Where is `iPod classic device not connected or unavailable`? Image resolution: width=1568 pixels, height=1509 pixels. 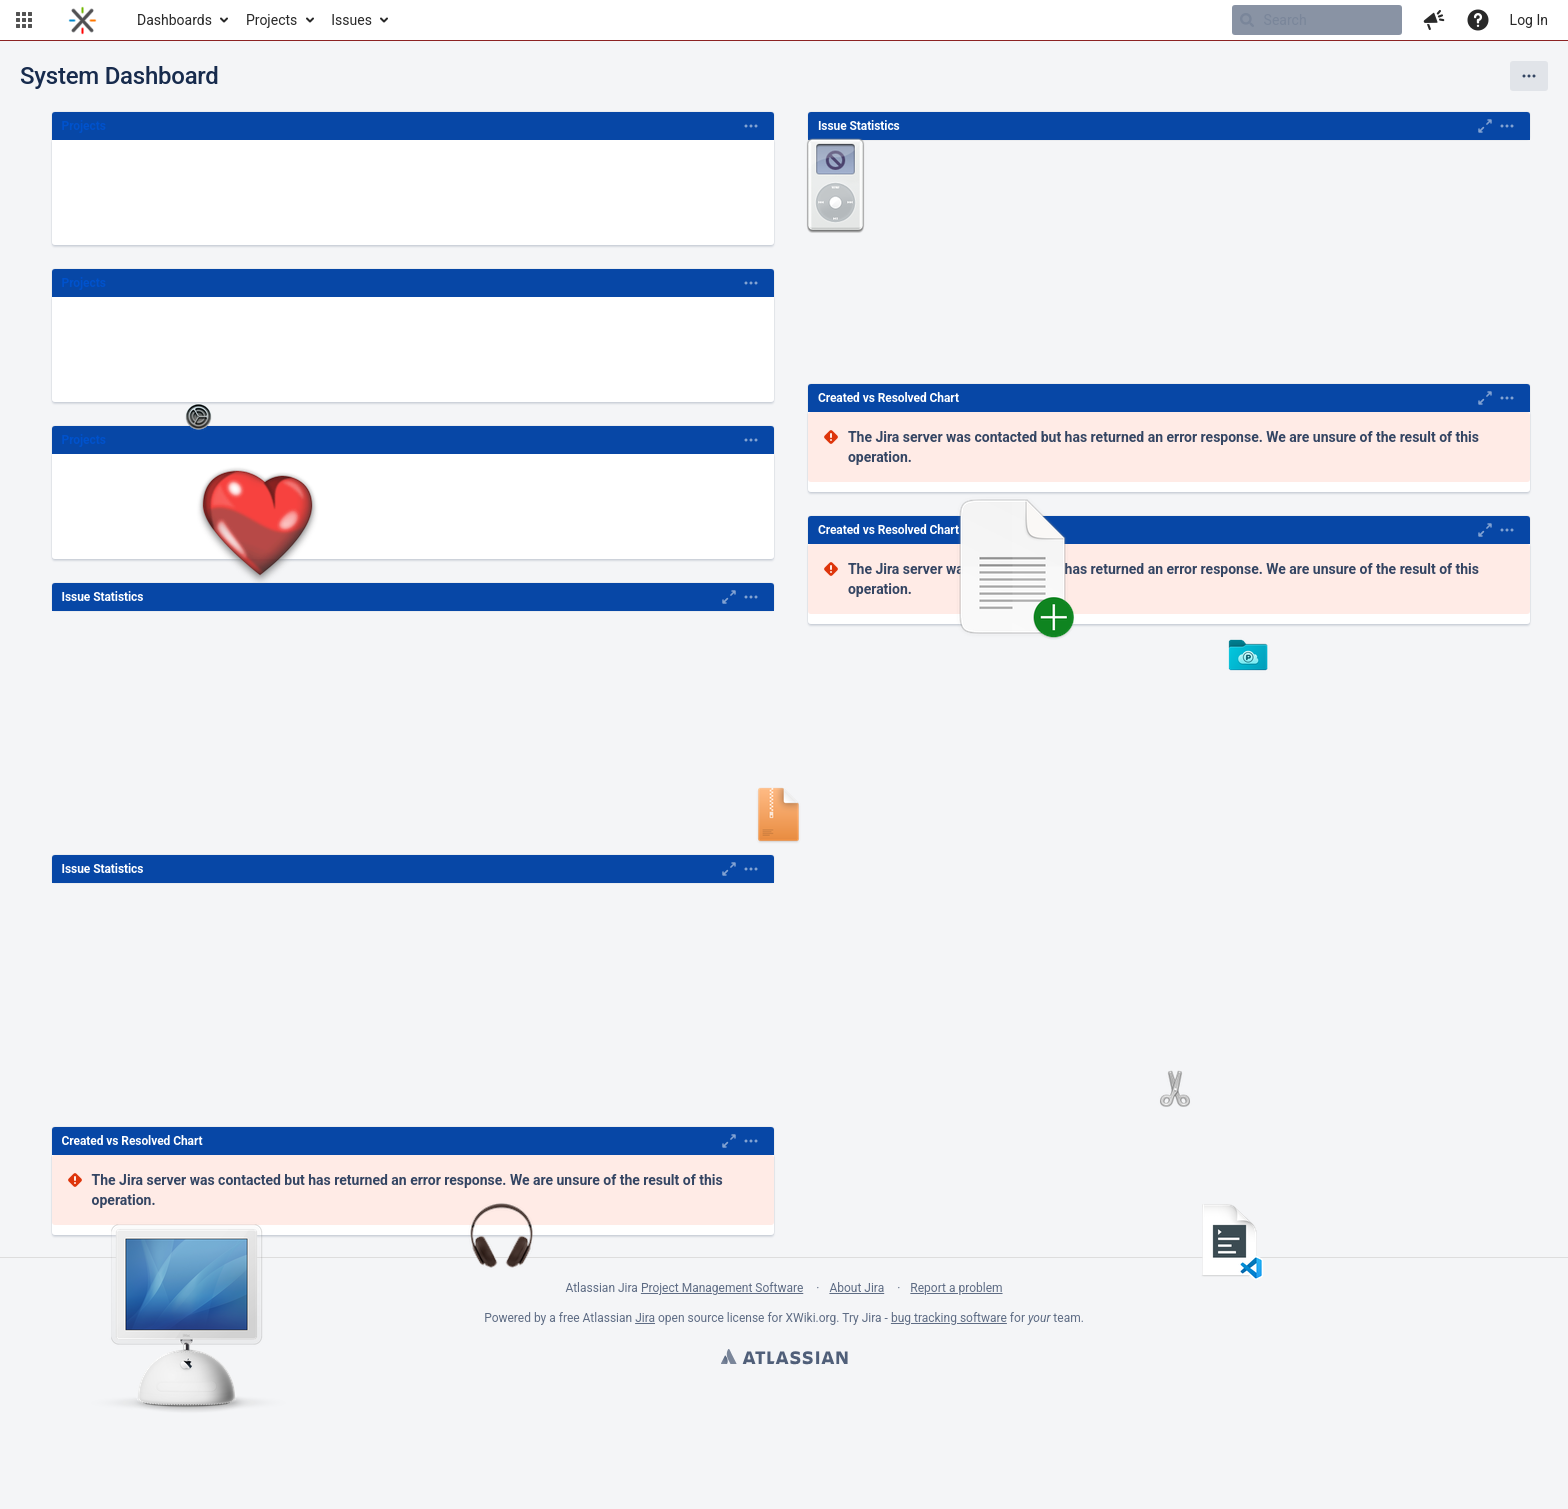 iPod classic device not connected or unavailable is located at coordinates (835, 185).